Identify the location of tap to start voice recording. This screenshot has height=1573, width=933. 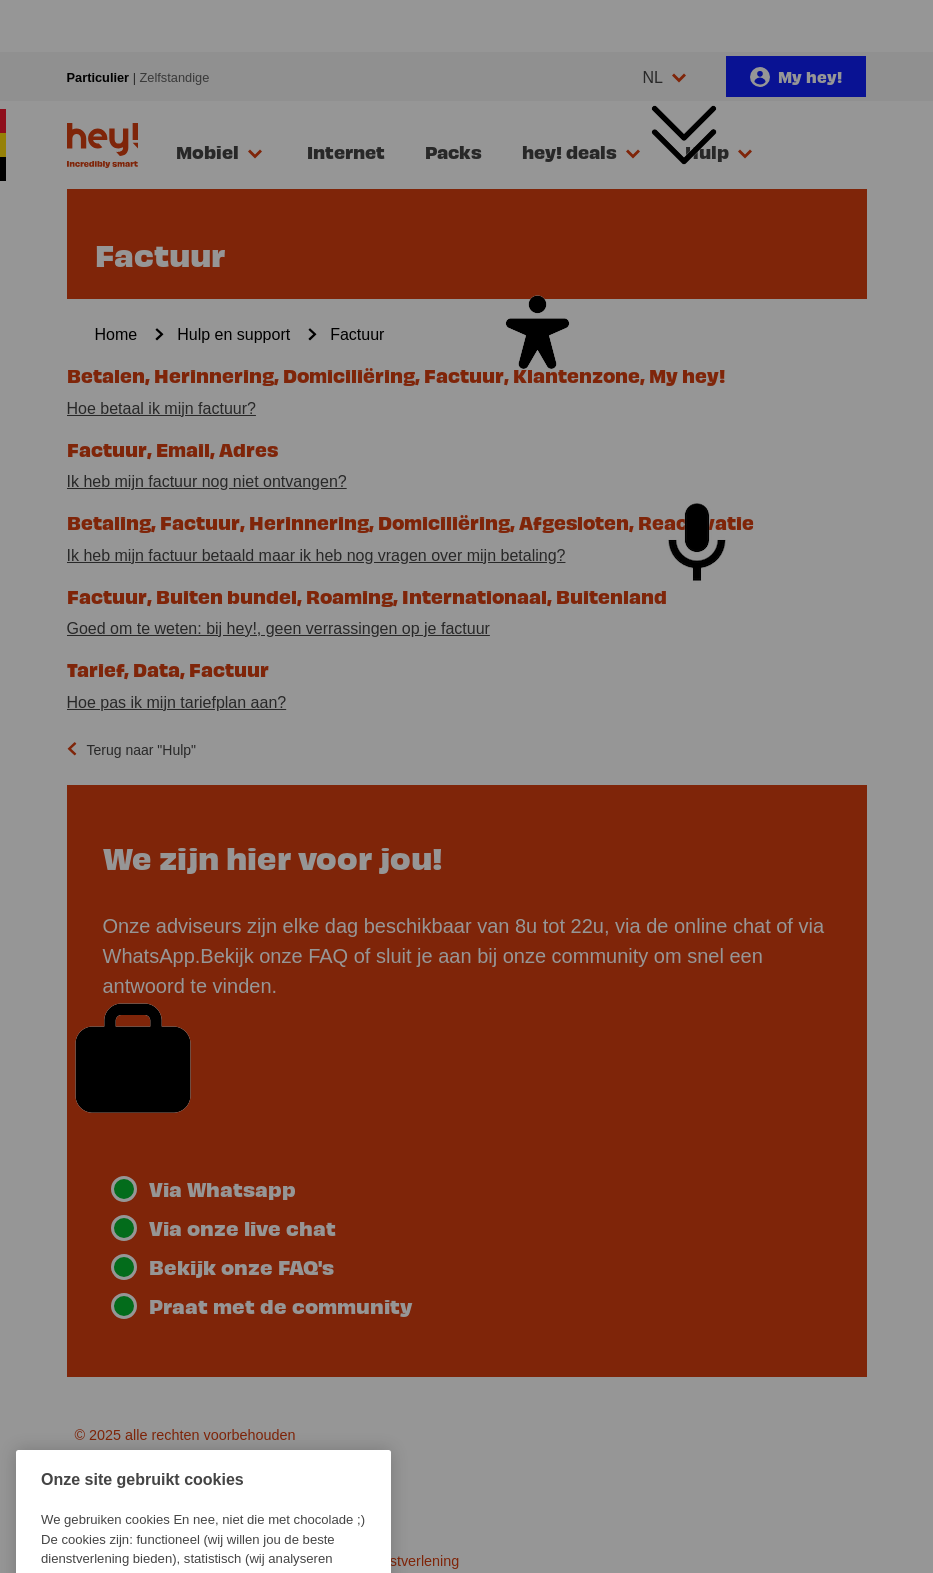
(697, 544).